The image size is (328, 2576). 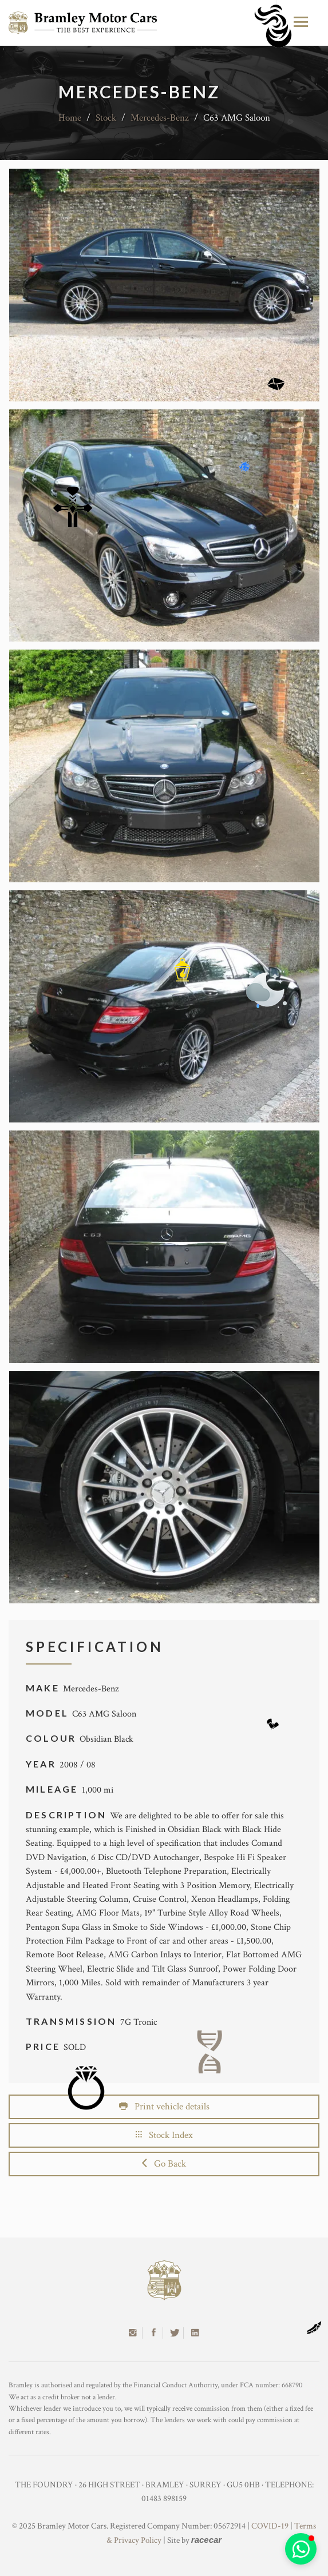 What do you see at coordinates (314, 2328) in the screenshot?
I see `indicates a broken or damaged weapon` at bounding box center [314, 2328].